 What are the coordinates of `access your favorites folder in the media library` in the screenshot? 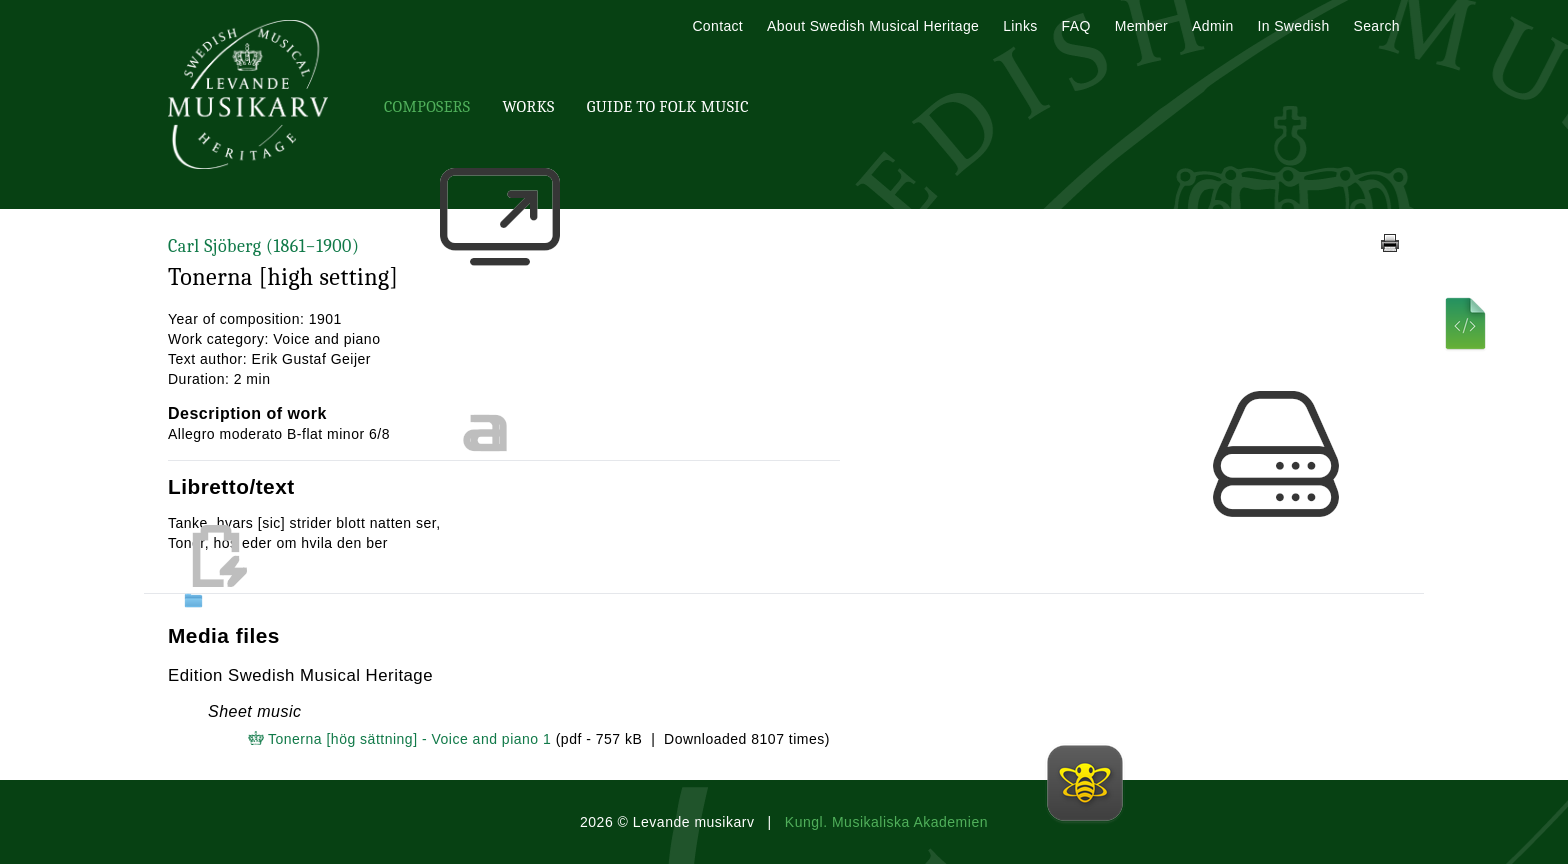 It's located at (665, 547).